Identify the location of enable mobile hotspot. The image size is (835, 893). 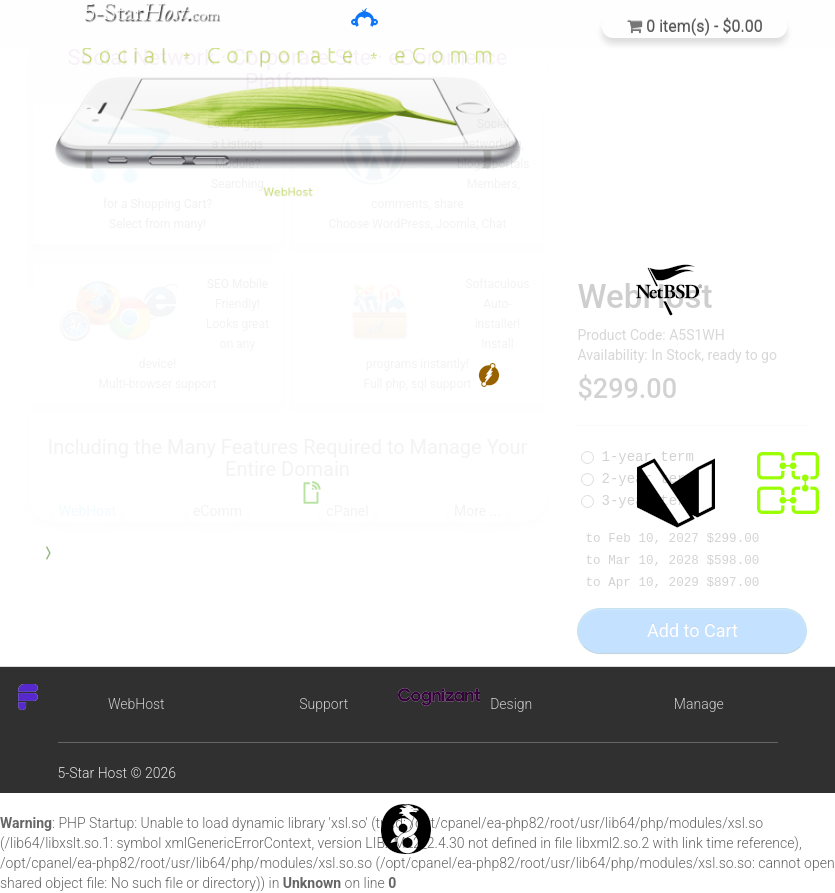
(311, 493).